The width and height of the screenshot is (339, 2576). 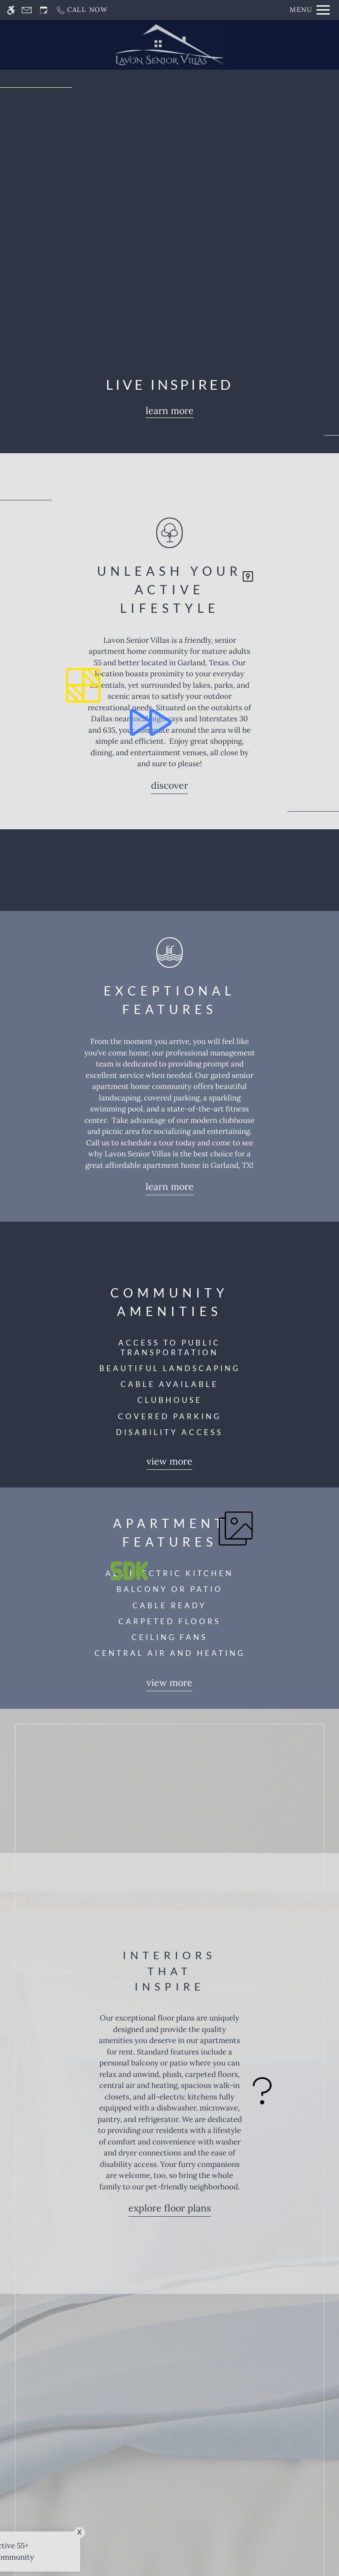 I want to click on access software development kit resources, so click(x=129, y=1571).